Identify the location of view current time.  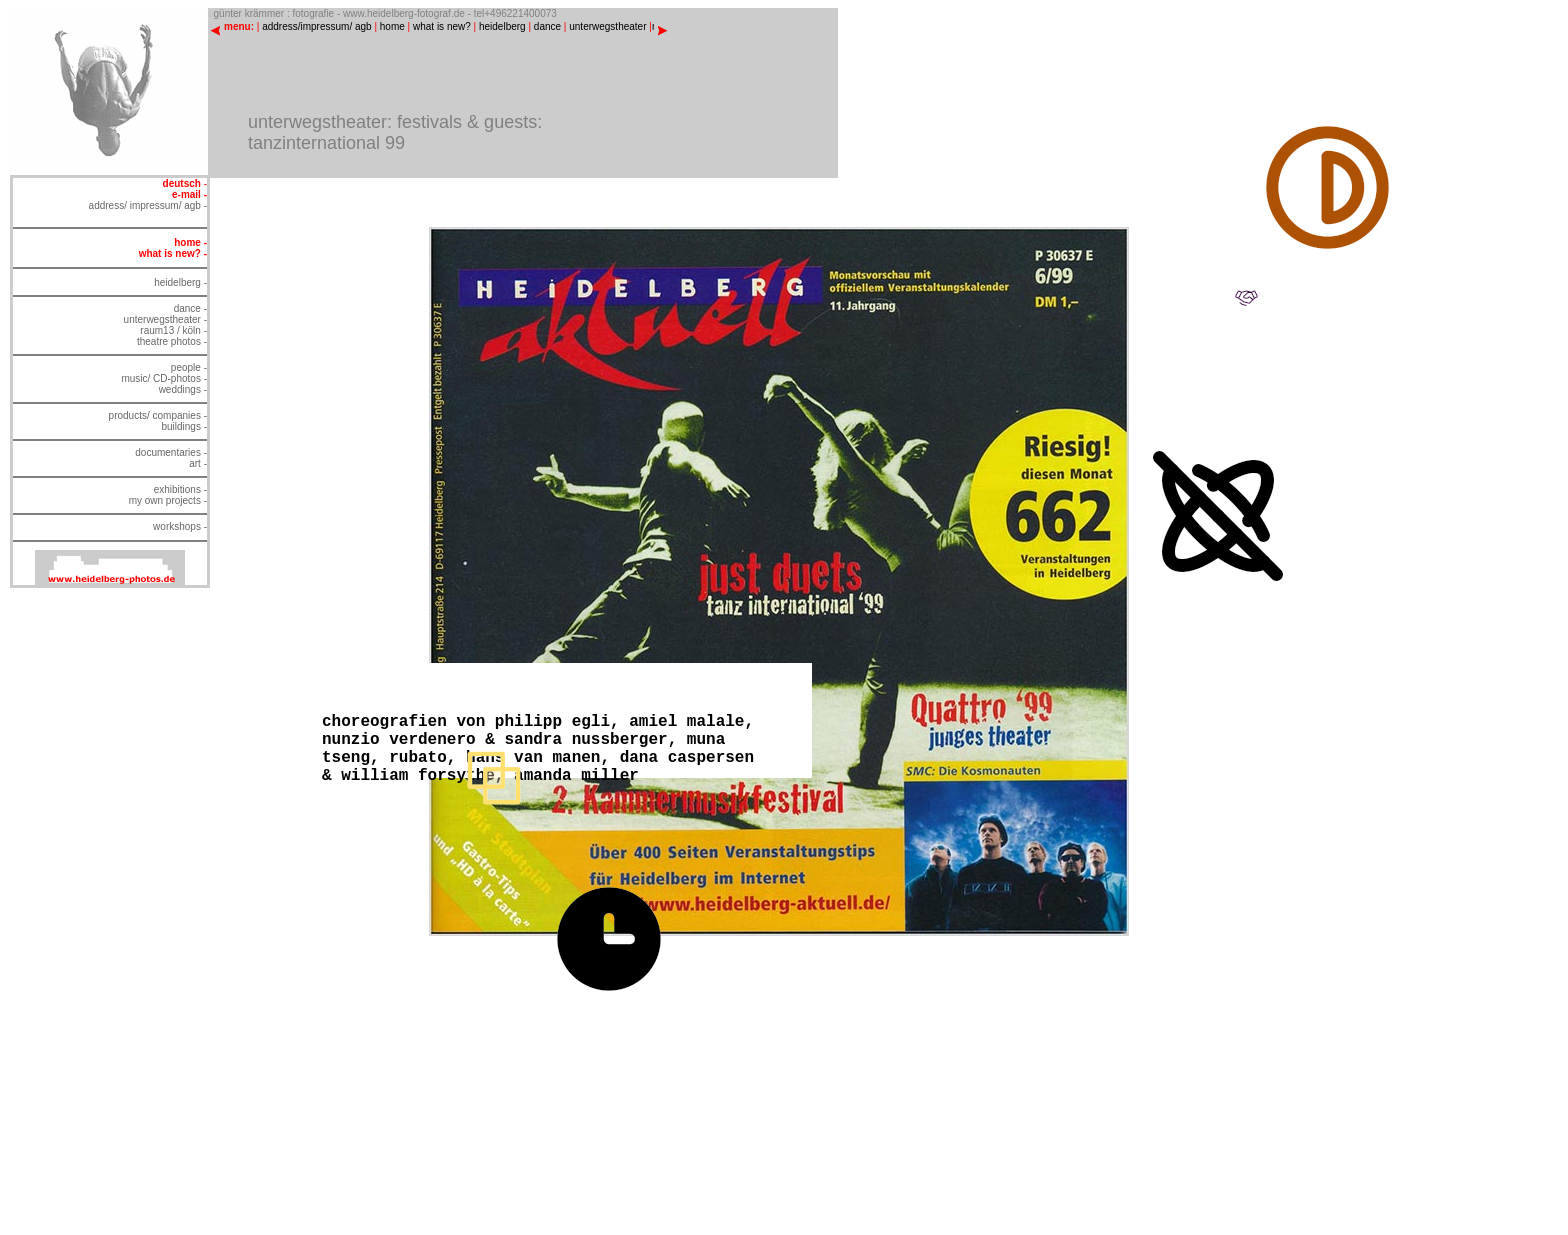
(609, 939).